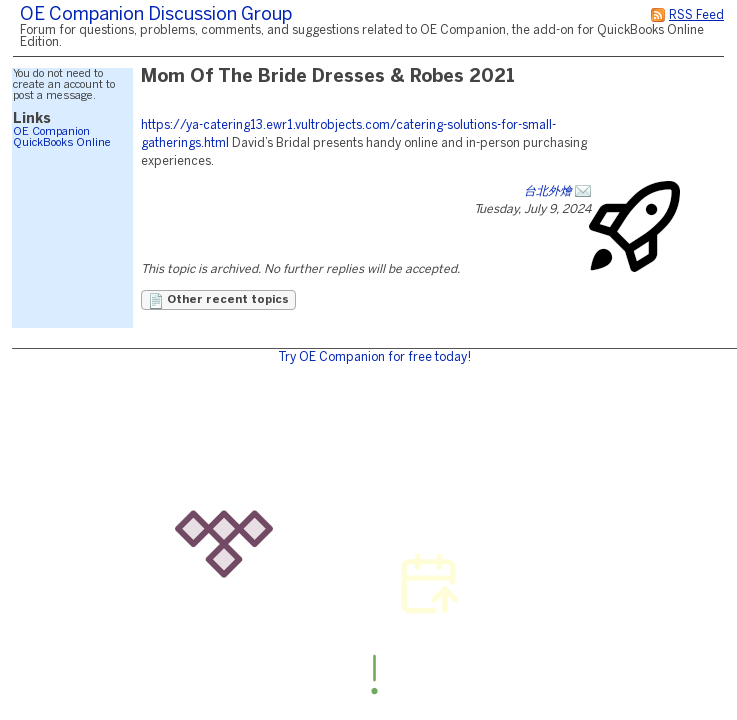 Image resolution: width=737 pixels, height=720 pixels. Describe the element at coordinates (634, 226) in the screenshot. I see `launch or deploy a project` at that location.